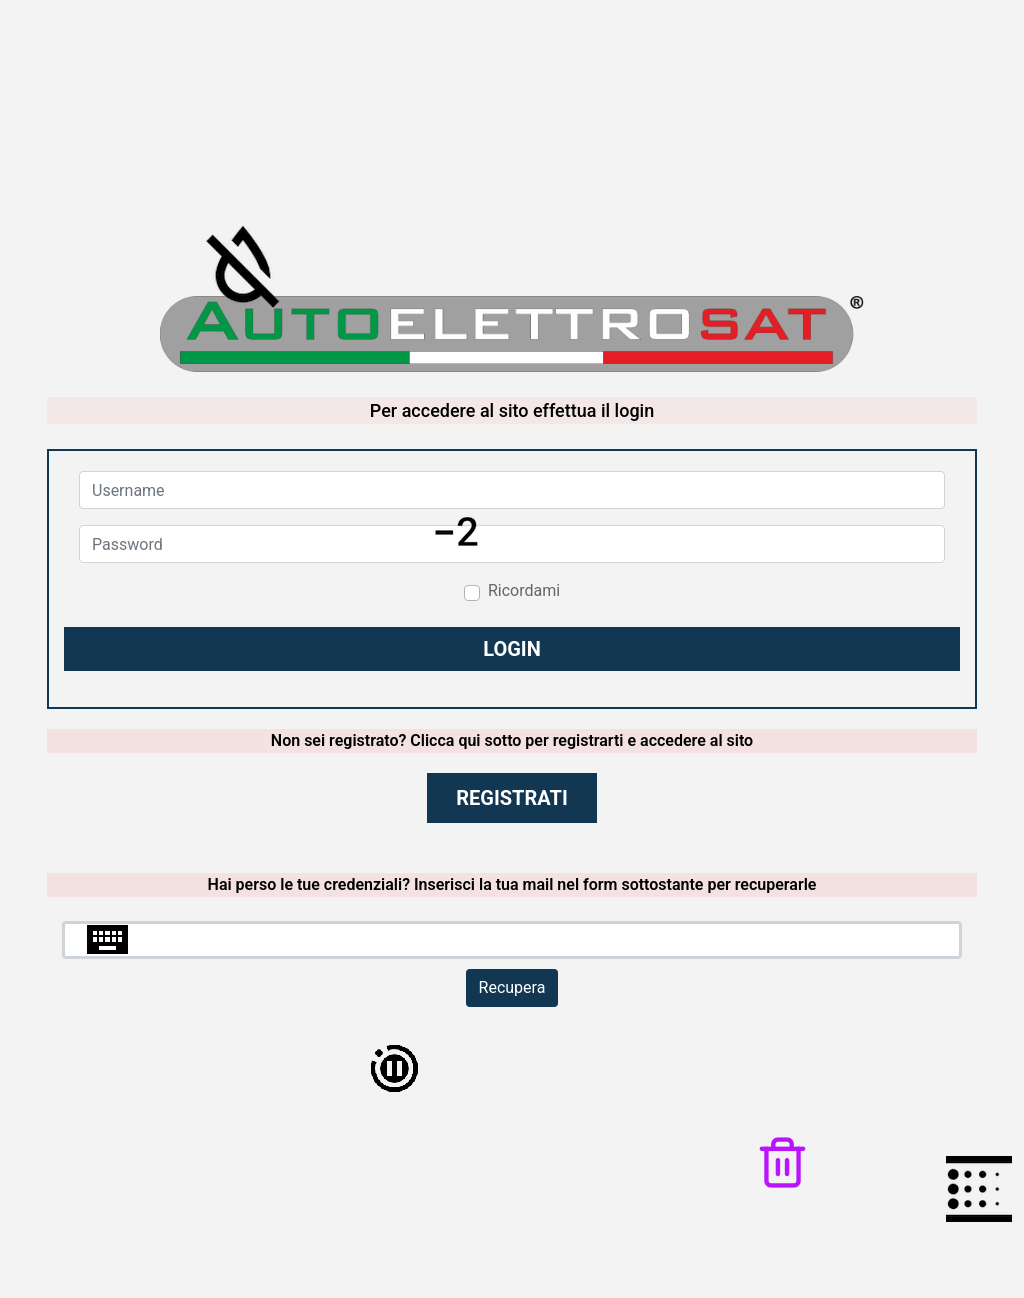 This screenshot has height=1298, width=1024. I want to click on open the on-screen keyboard, so click(107, 939).